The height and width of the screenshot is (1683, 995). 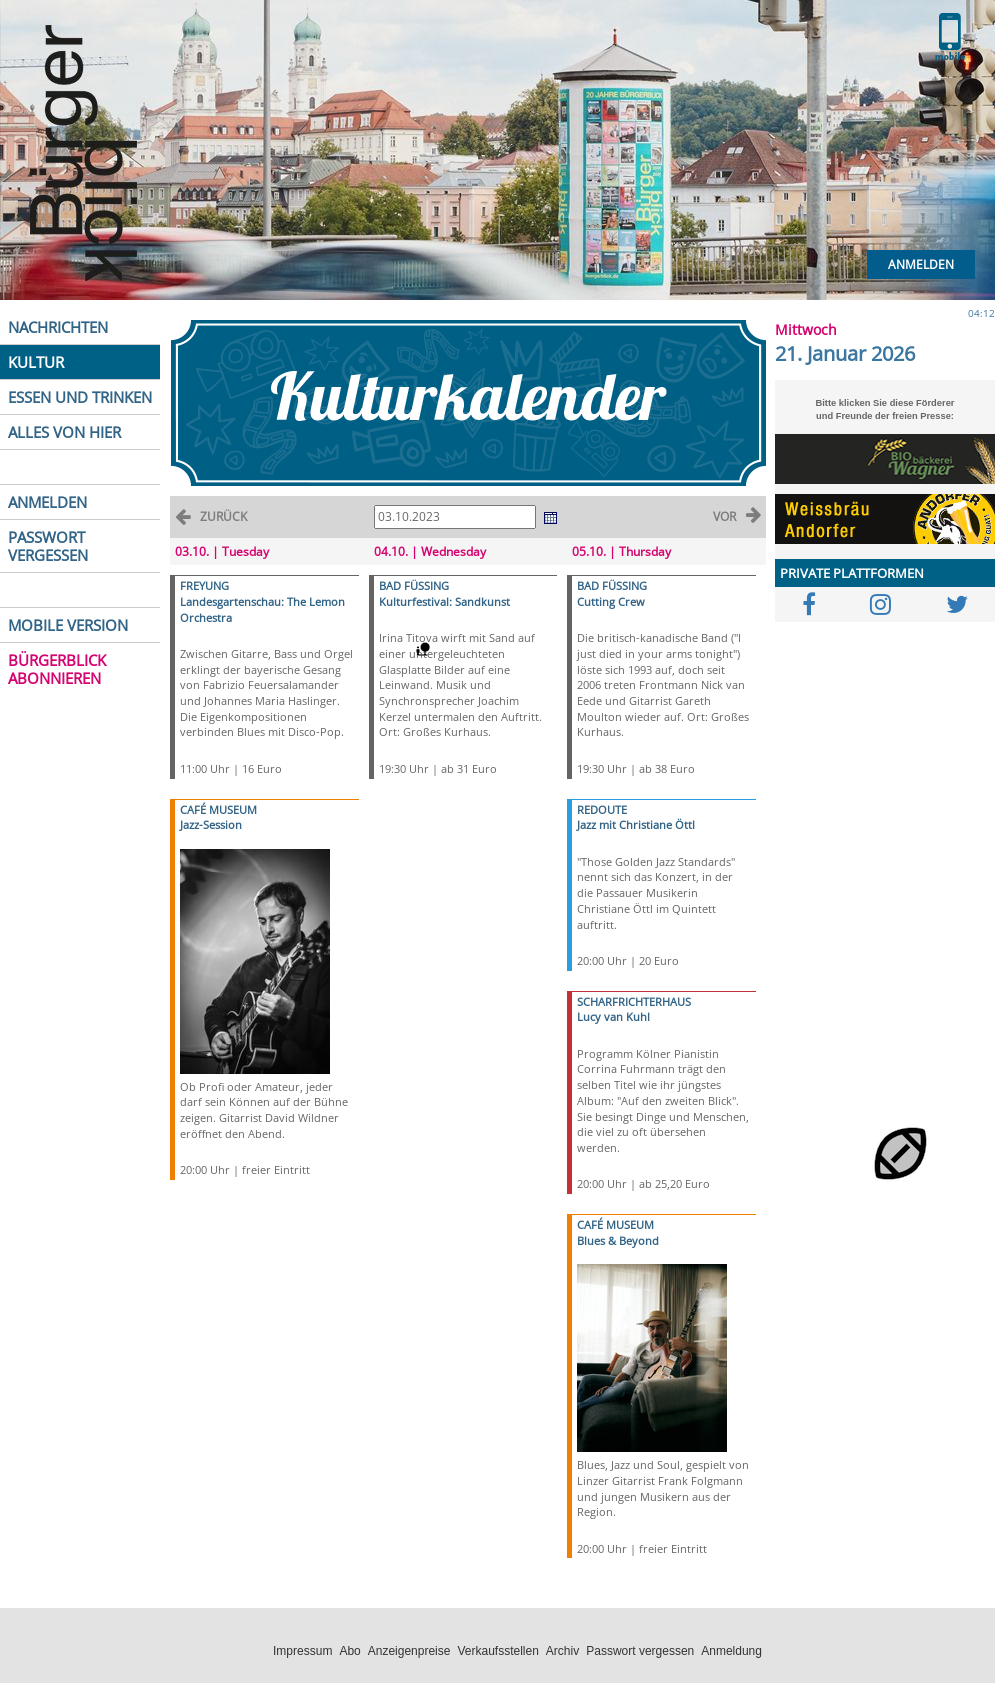 What do you see at coordinates (900, 1153) in the screenshot?
I see `access football or sports content` at bounding box center [900, 1153].